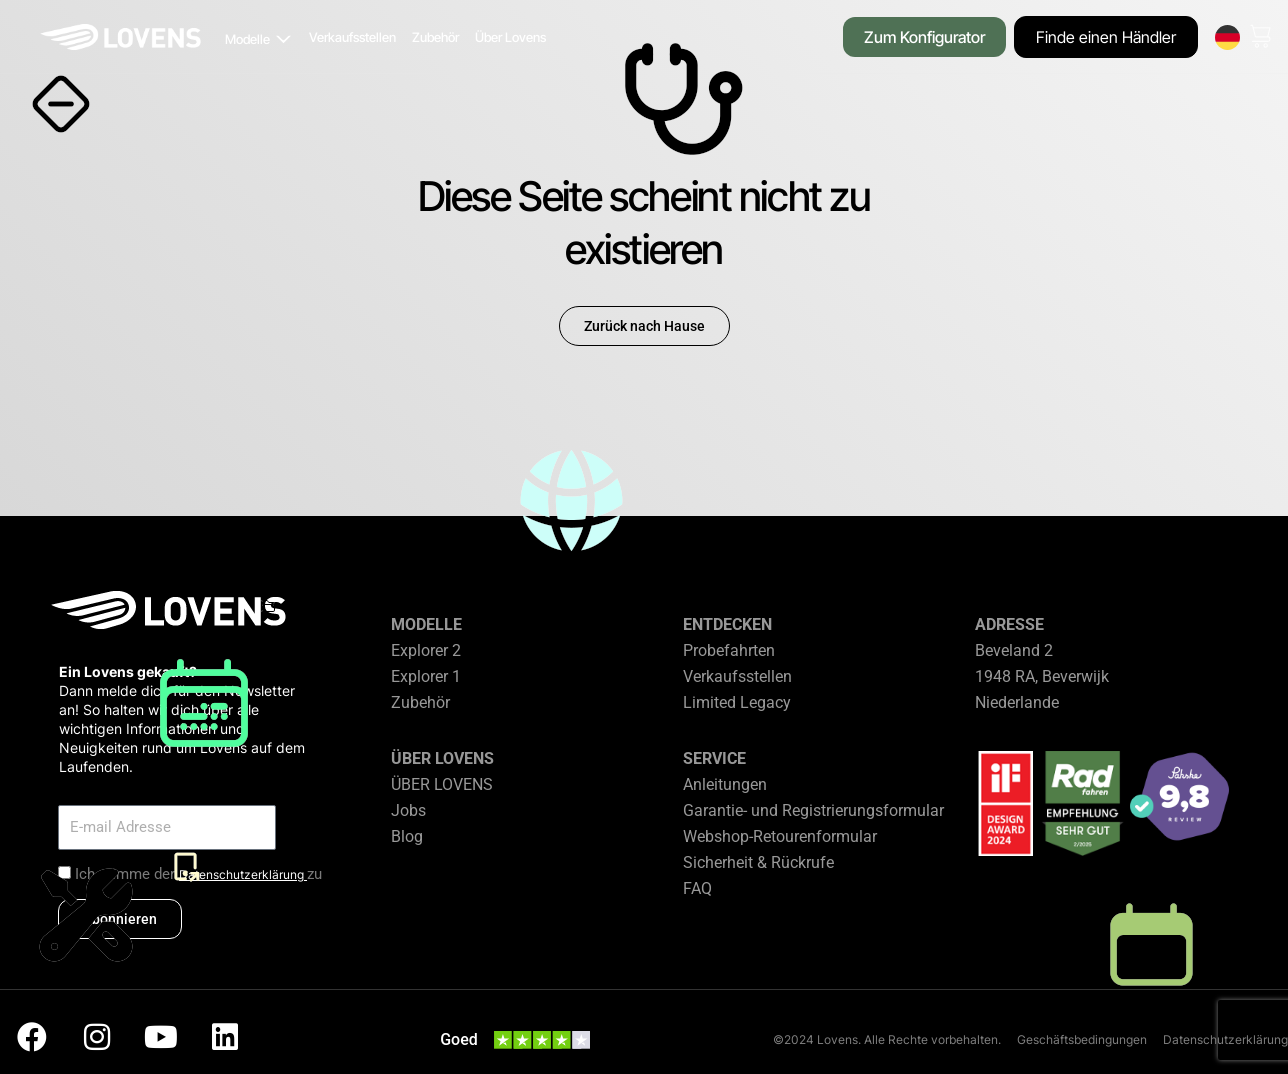 Image resolution: width=1288 pixels, height=1074 pixels. What do you see at coordinates (1151, 944) in the screenshot?
I see `view calendar or schedule` at bounding box center [1151, 944].